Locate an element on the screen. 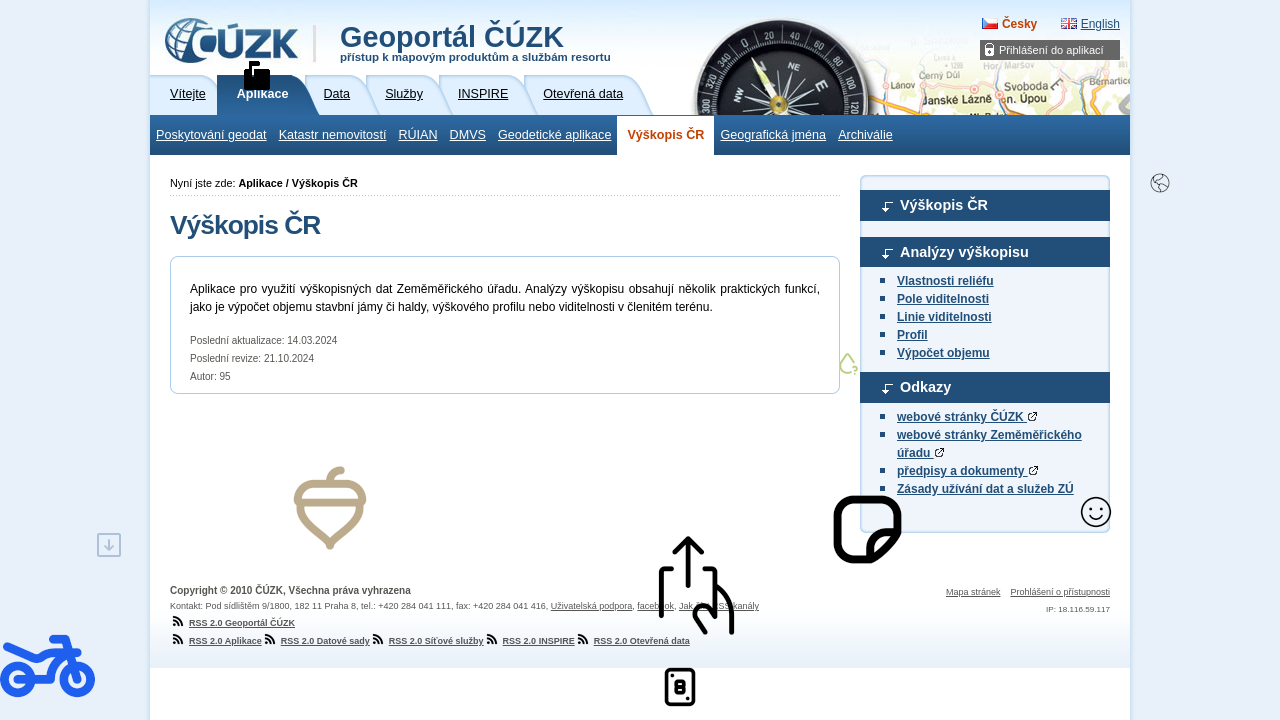 The image size is (1280, 720). playing card with number 8 is located at coordinates (680, 687).